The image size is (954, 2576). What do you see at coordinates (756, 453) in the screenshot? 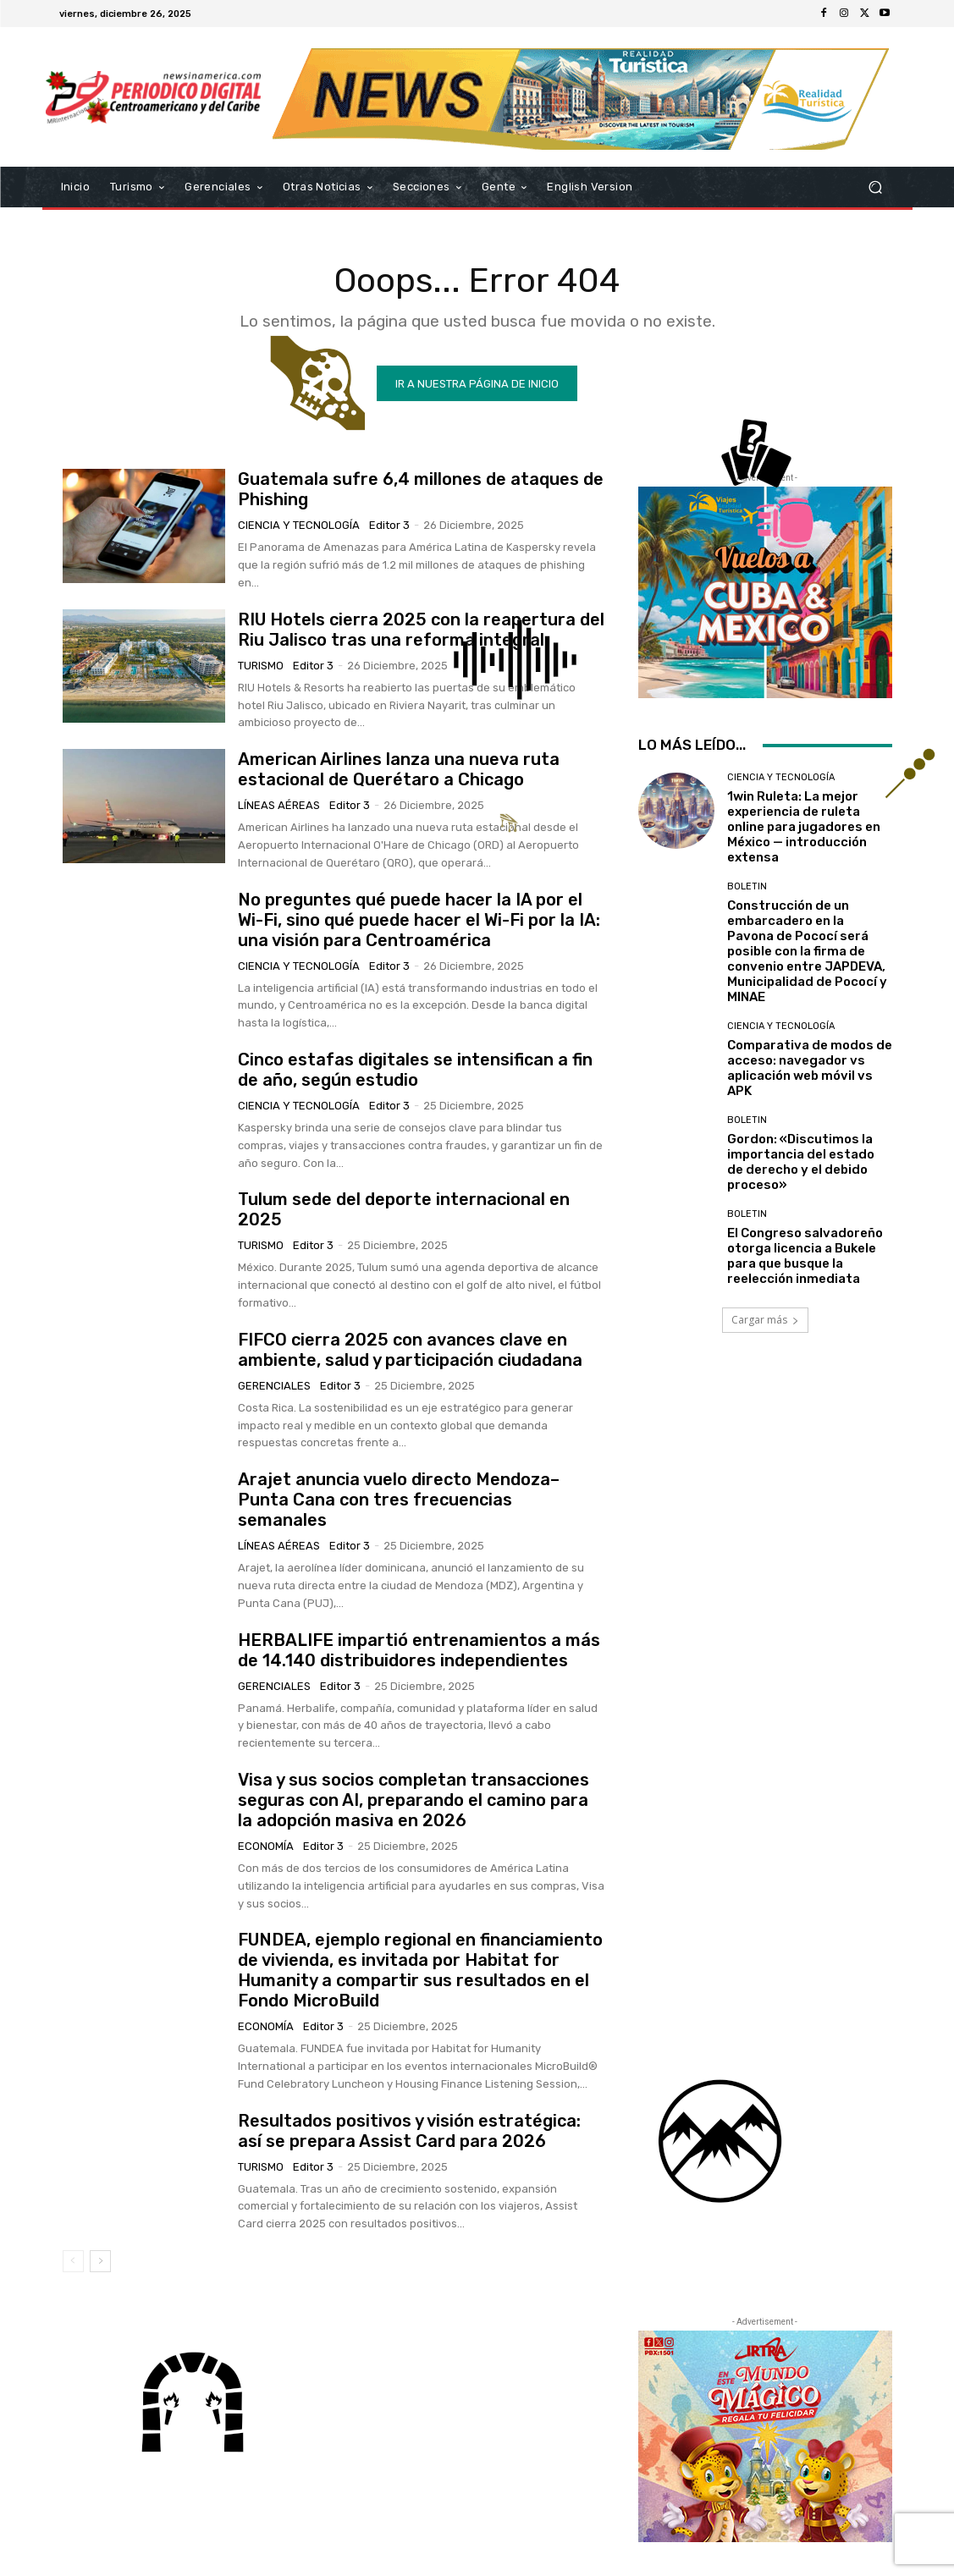
I see `draw a random card from the deck` at bounding box center [756, 453].